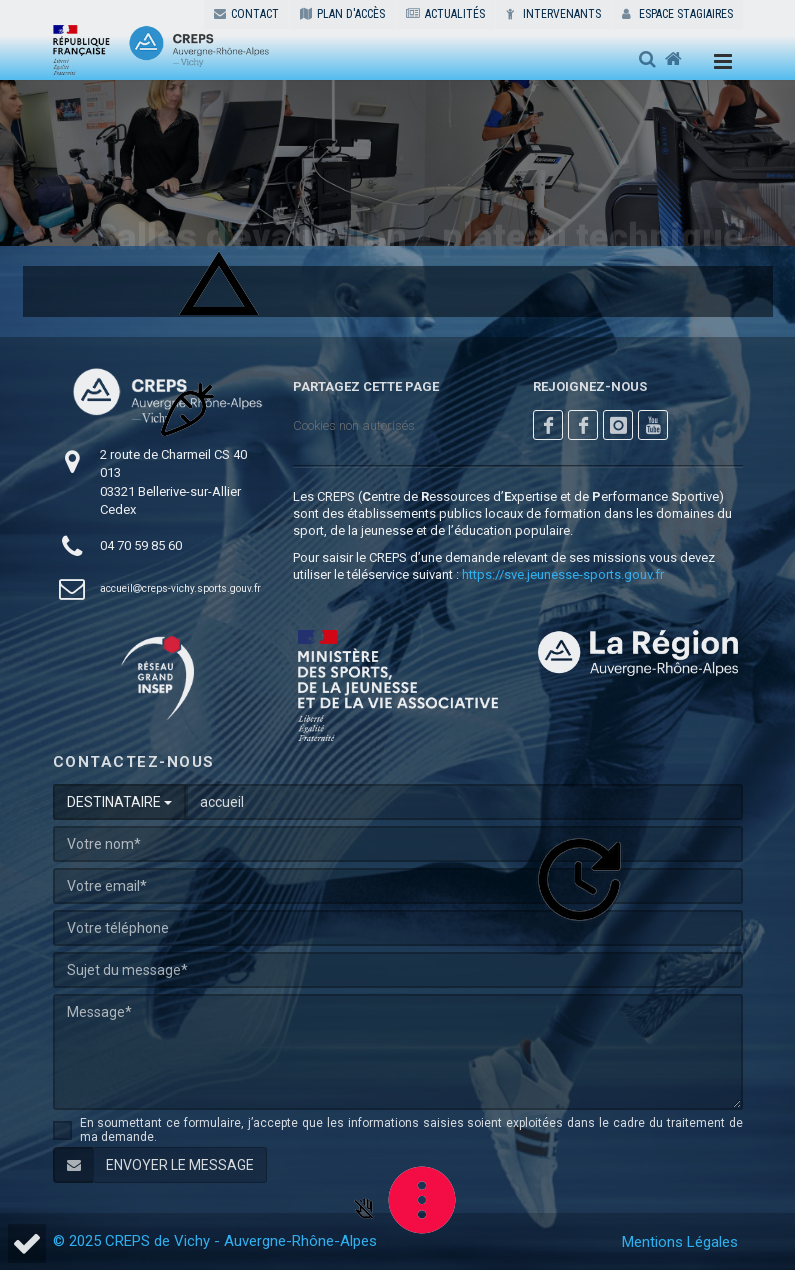 Image resolution: width=795 pixels, height=1270 pixels. Describe the element at coordinates (422, 1200) in the screenshot. I see `open more options menu` at that location.